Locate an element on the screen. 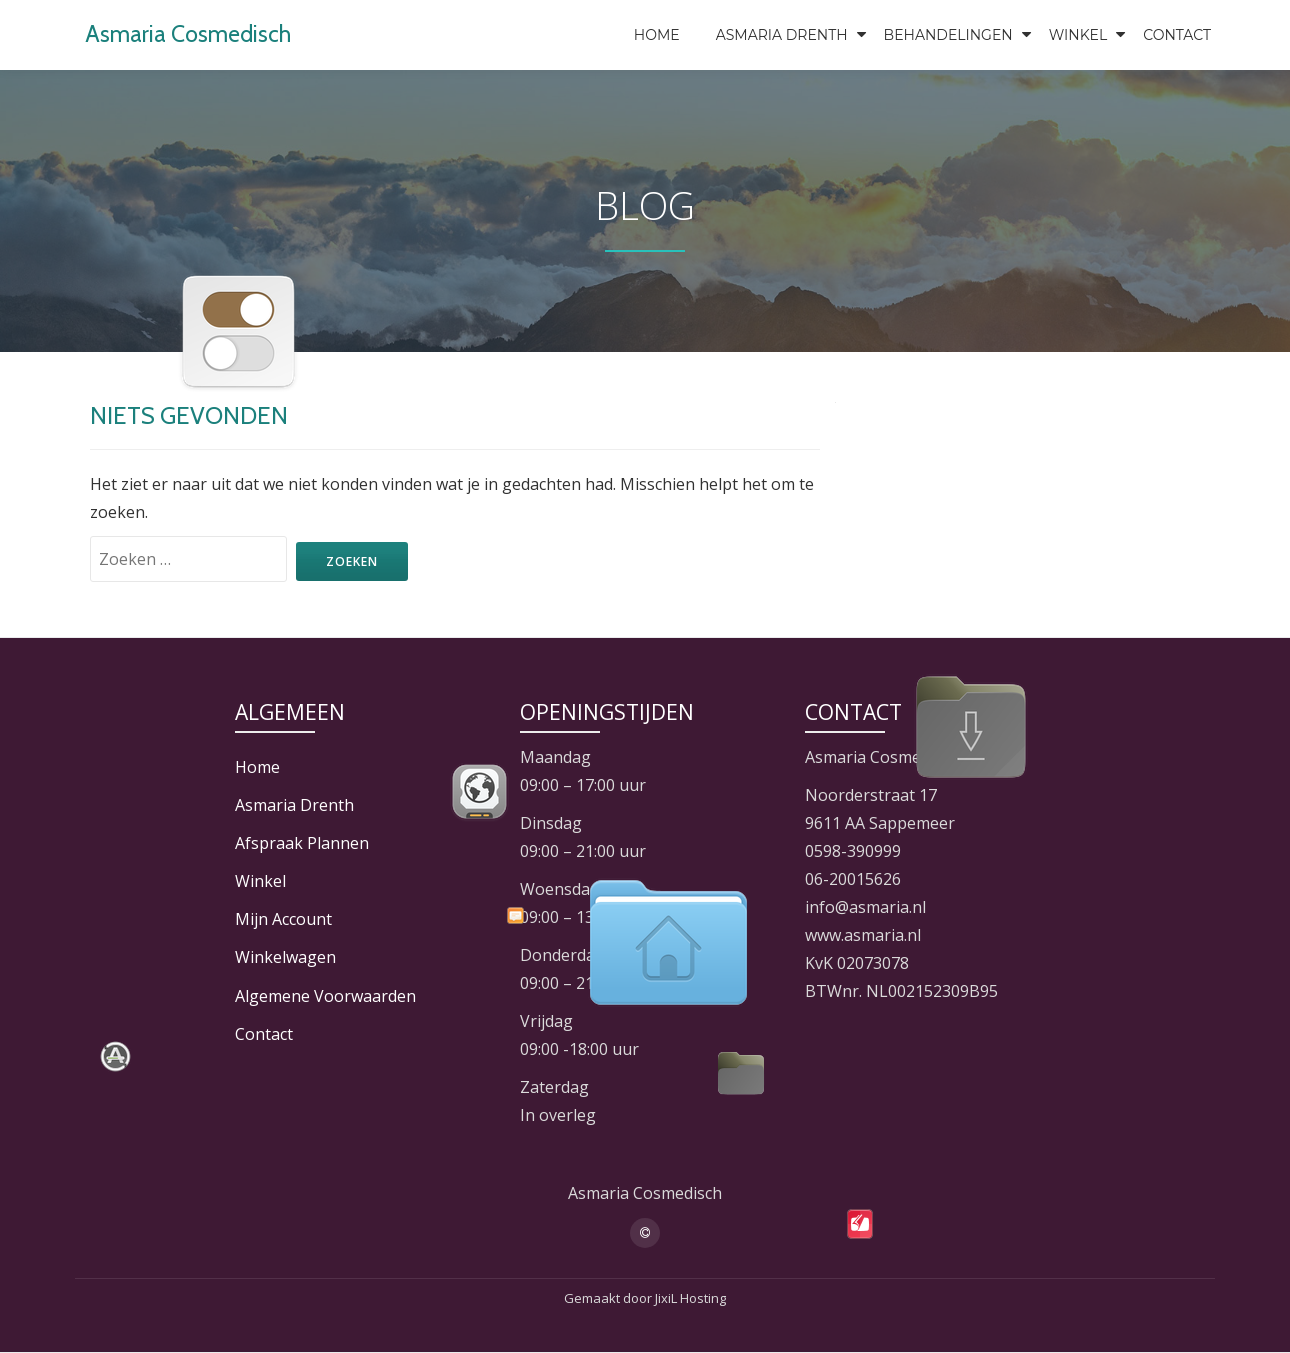 This screenshot has height=1353, width=1290. configure iSCSI network storage settings is located at coordinates (479, 792).